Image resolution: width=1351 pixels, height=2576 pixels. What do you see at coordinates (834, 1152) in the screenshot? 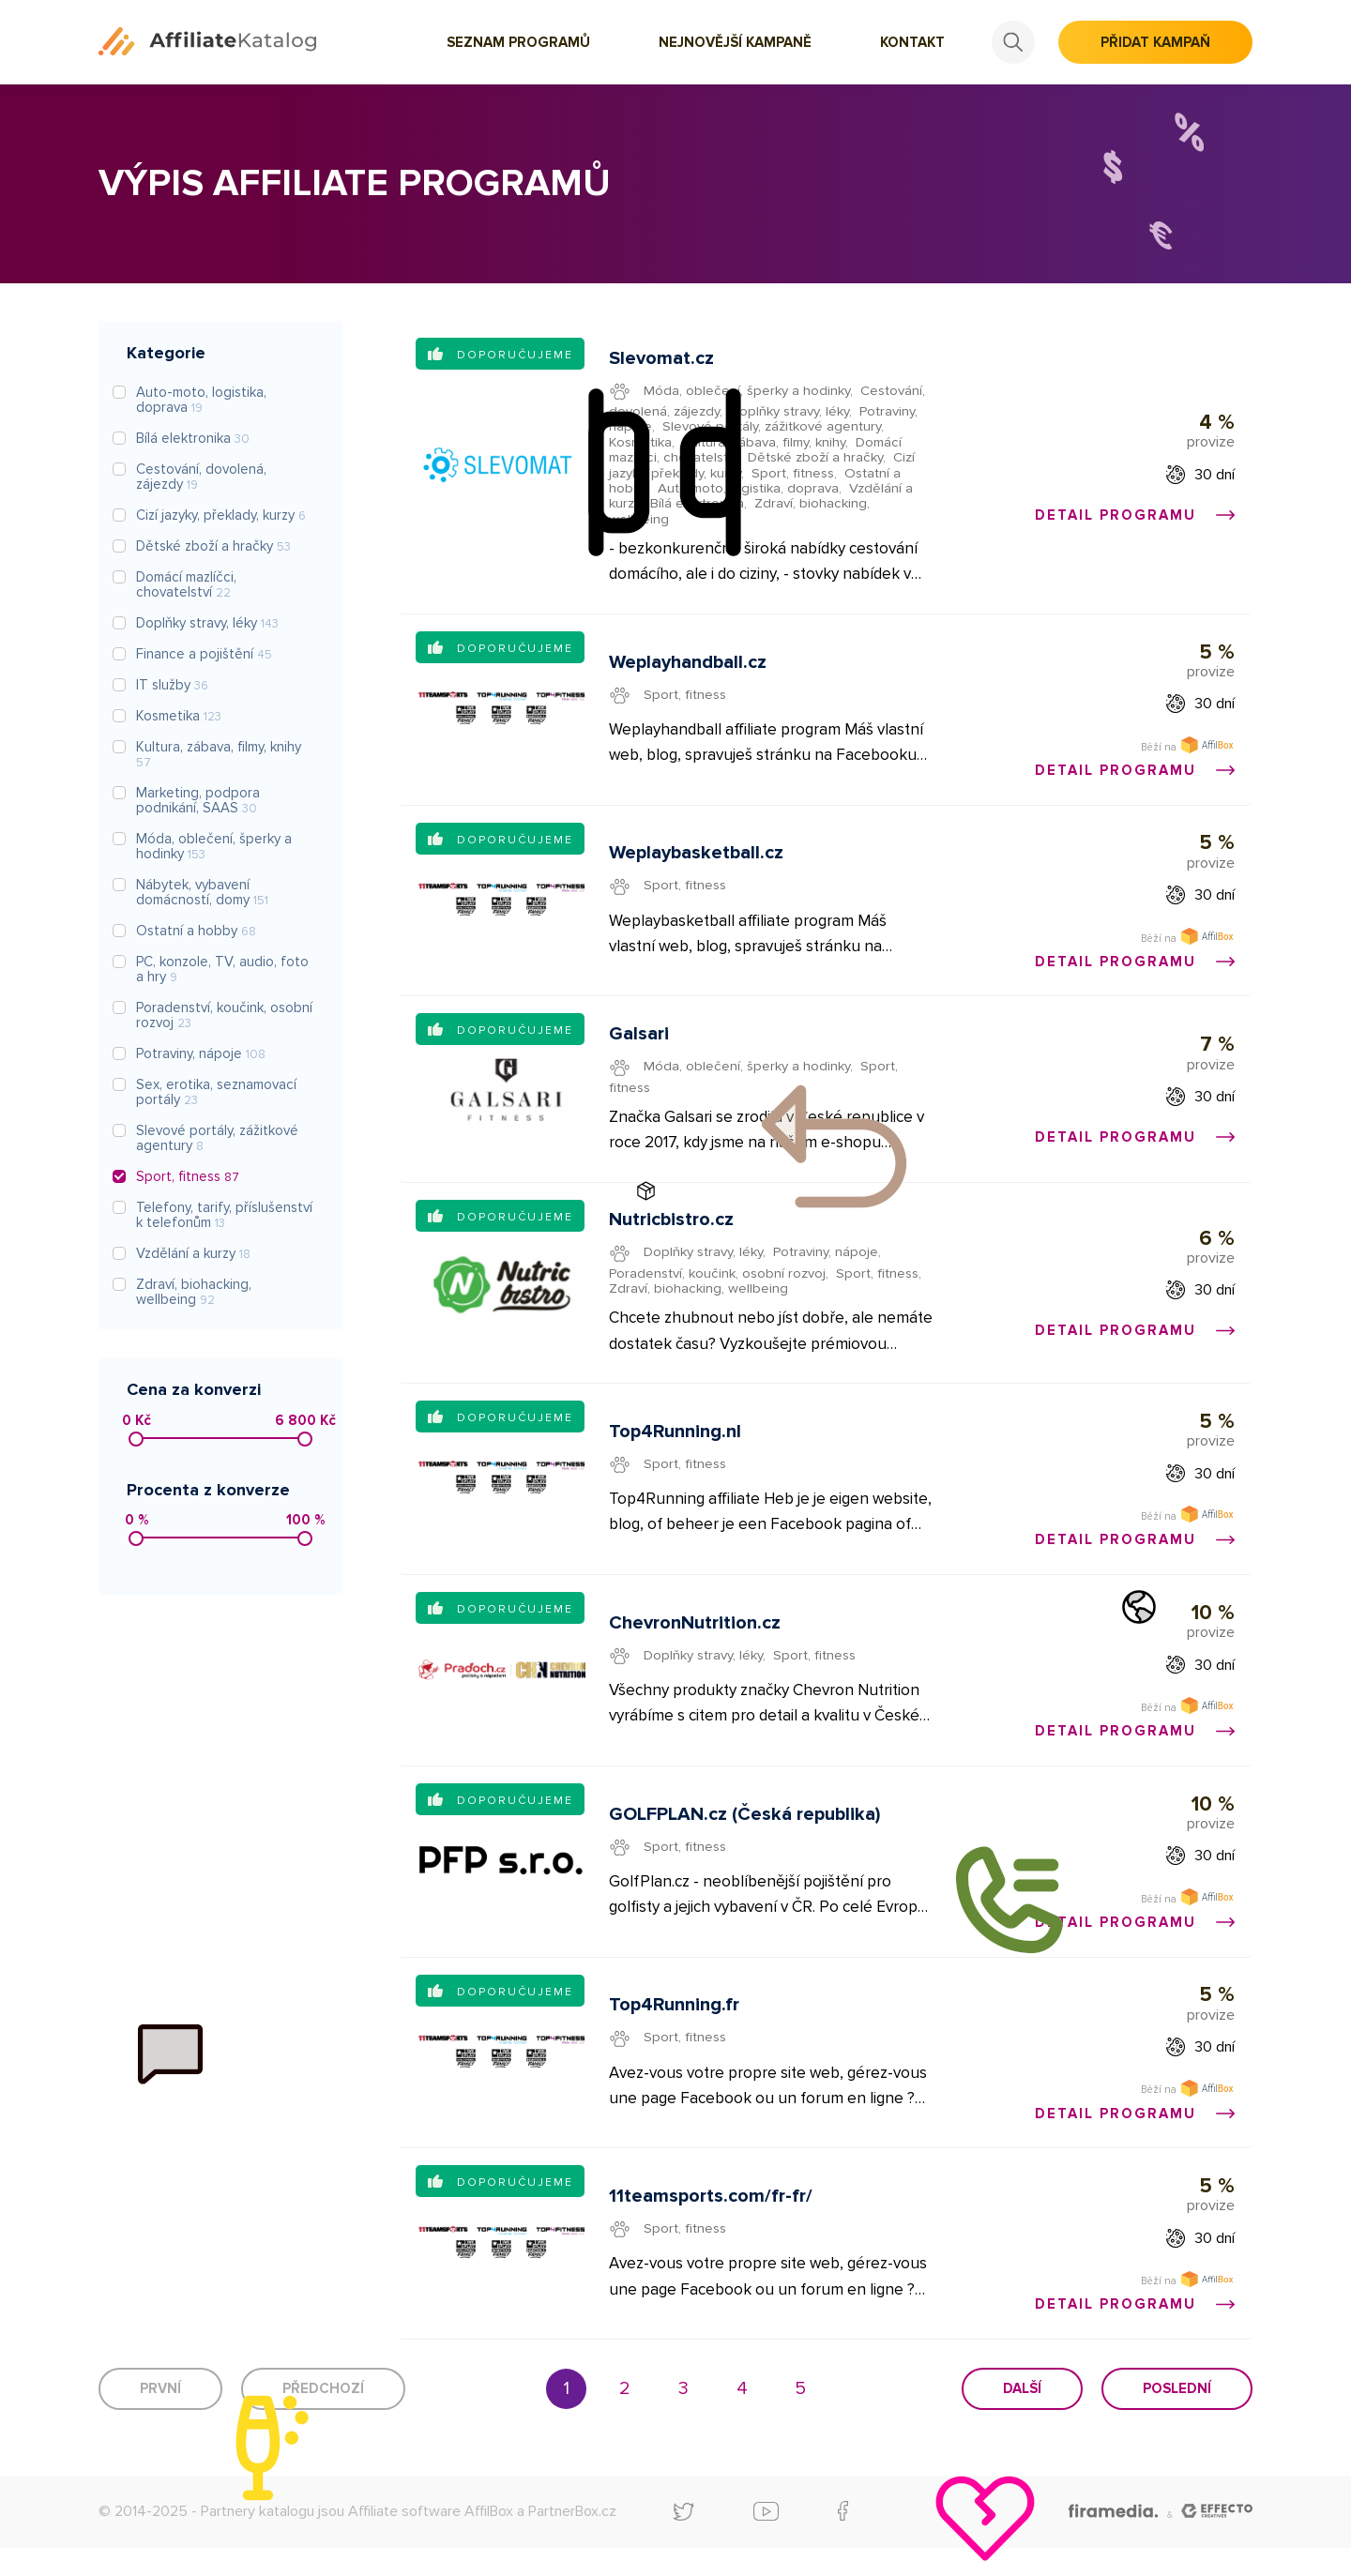
I see `undo previous action` at bounding box center [834, 1152].